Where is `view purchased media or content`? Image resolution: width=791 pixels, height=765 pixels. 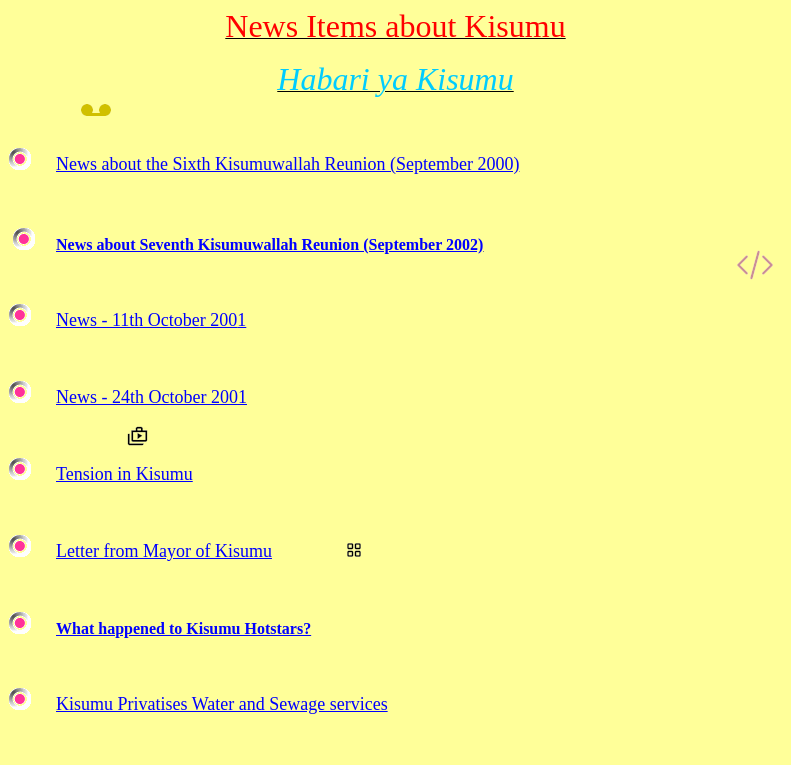
view purchased media or content is located at coordinates (137, 436).